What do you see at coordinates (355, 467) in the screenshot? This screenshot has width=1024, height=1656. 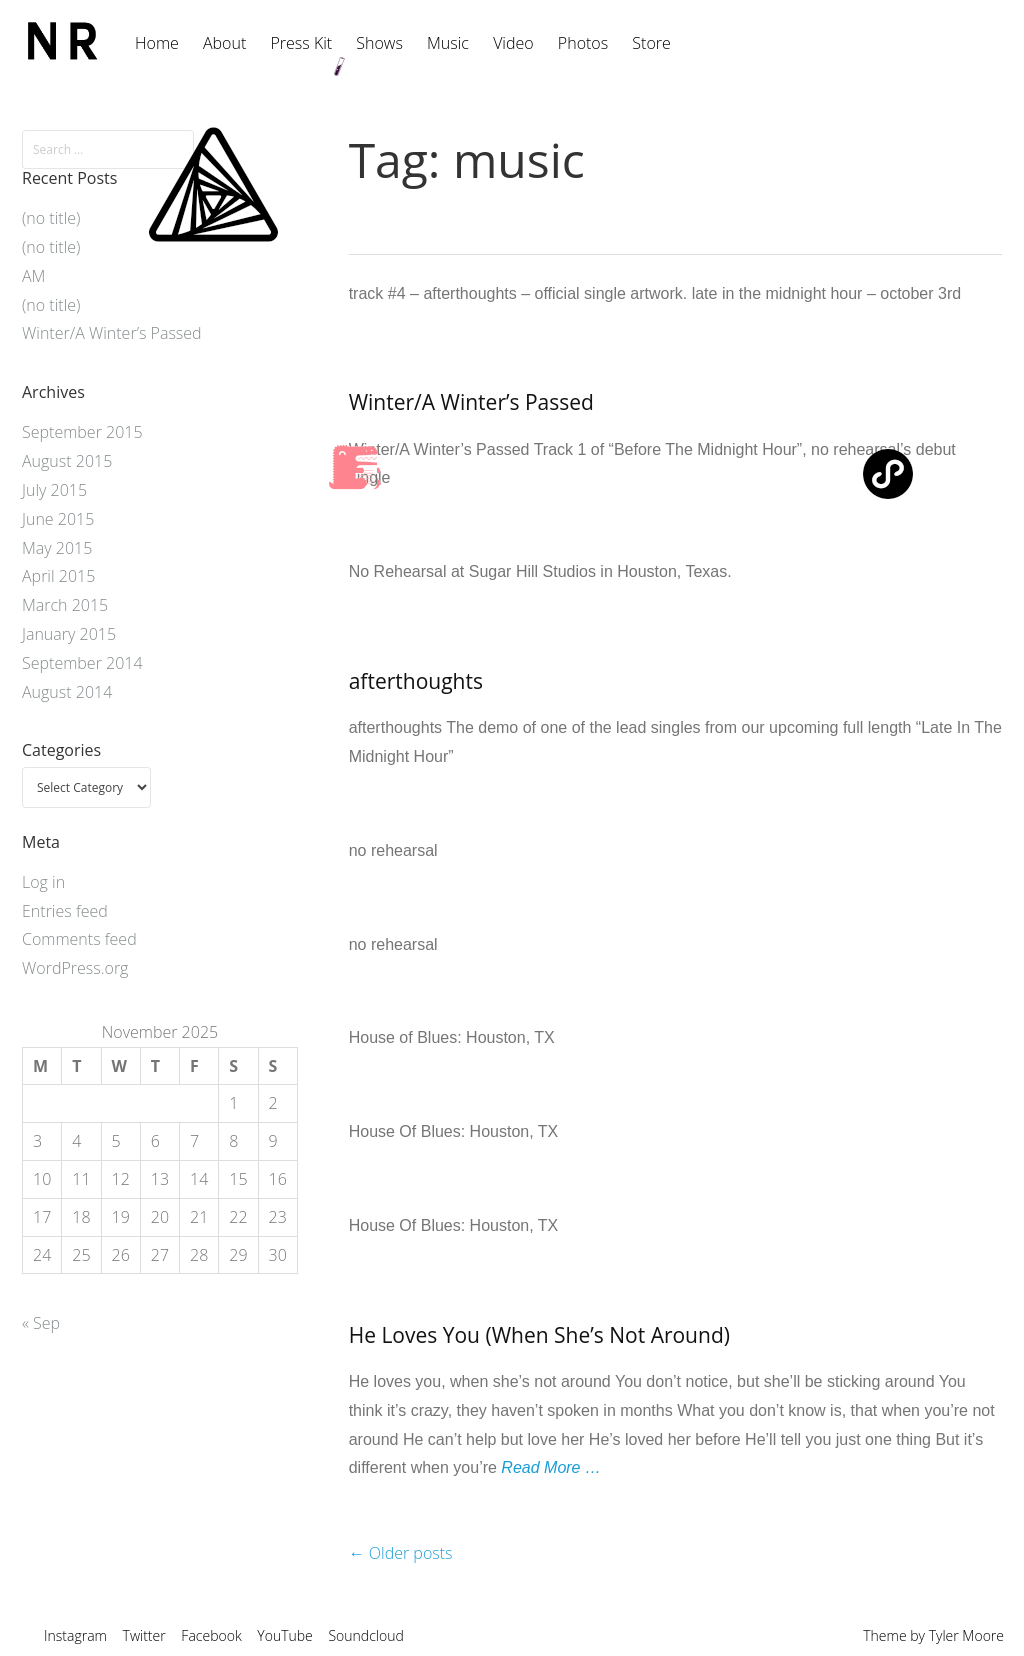 I see `visit docusaurus documentation site` at bounding box center [355, 467].